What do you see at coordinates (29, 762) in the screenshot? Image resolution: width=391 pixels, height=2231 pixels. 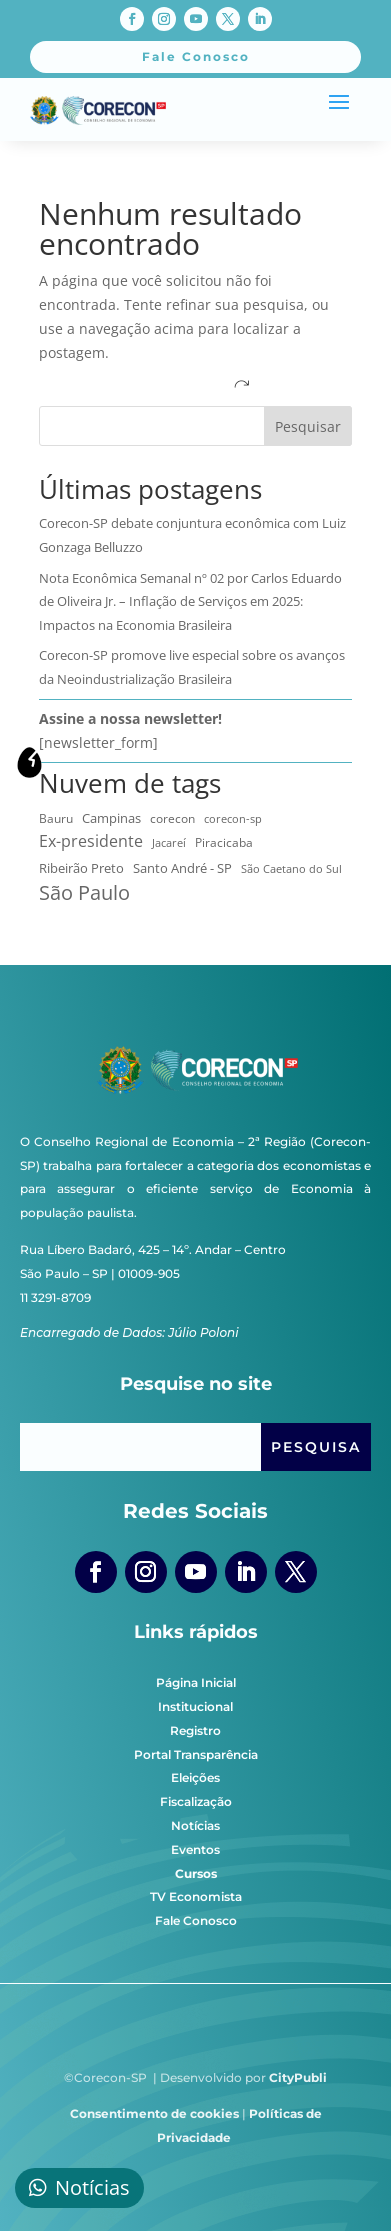 I see `indicates a cracked or broken item` at bounding box center [29, 762].